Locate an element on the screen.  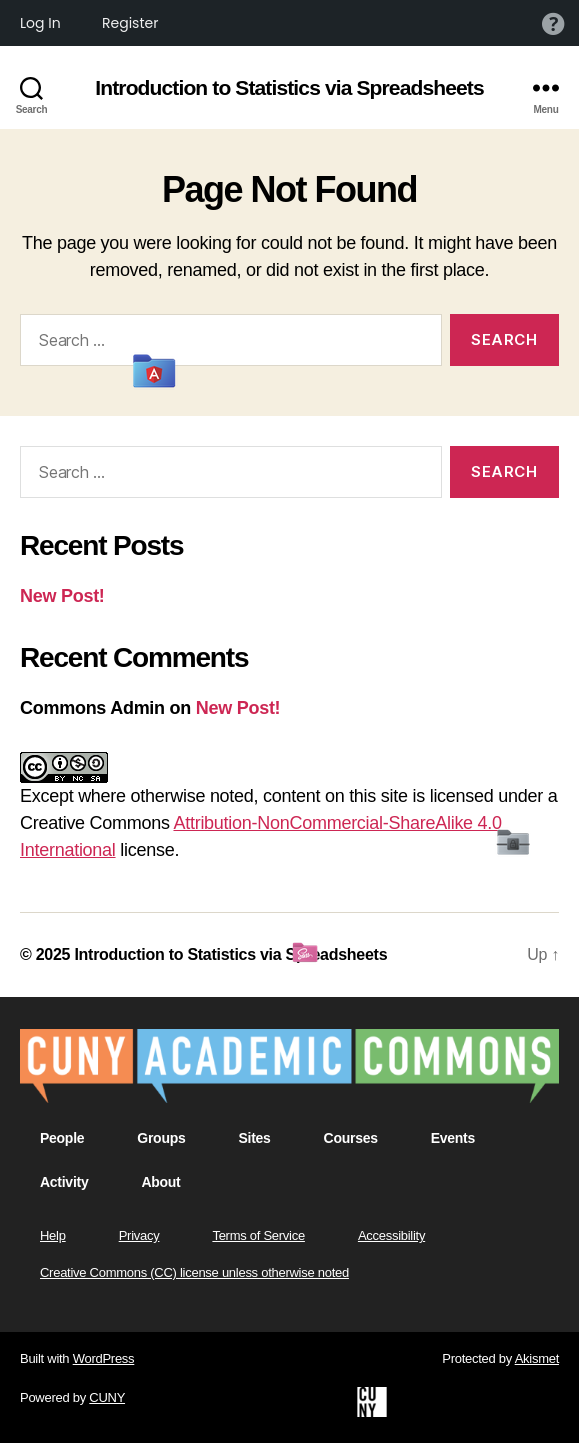
open folder containing Angular project files is located at coordinates (154, 372).